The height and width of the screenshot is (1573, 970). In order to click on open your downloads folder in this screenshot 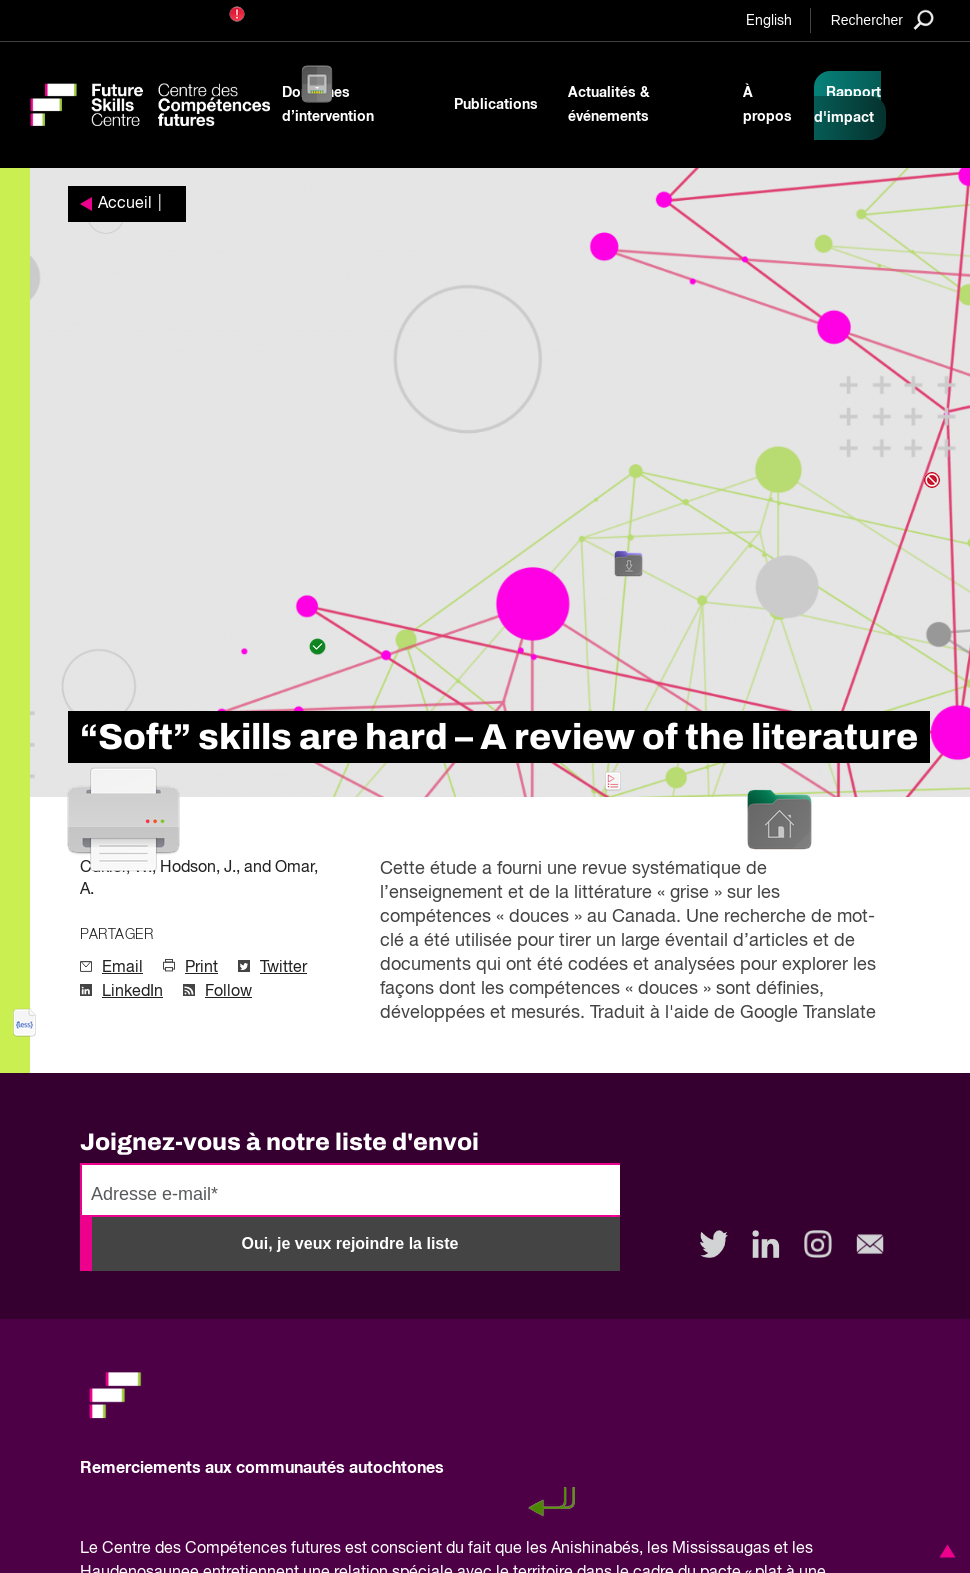, I will do `click(628, 563)`.